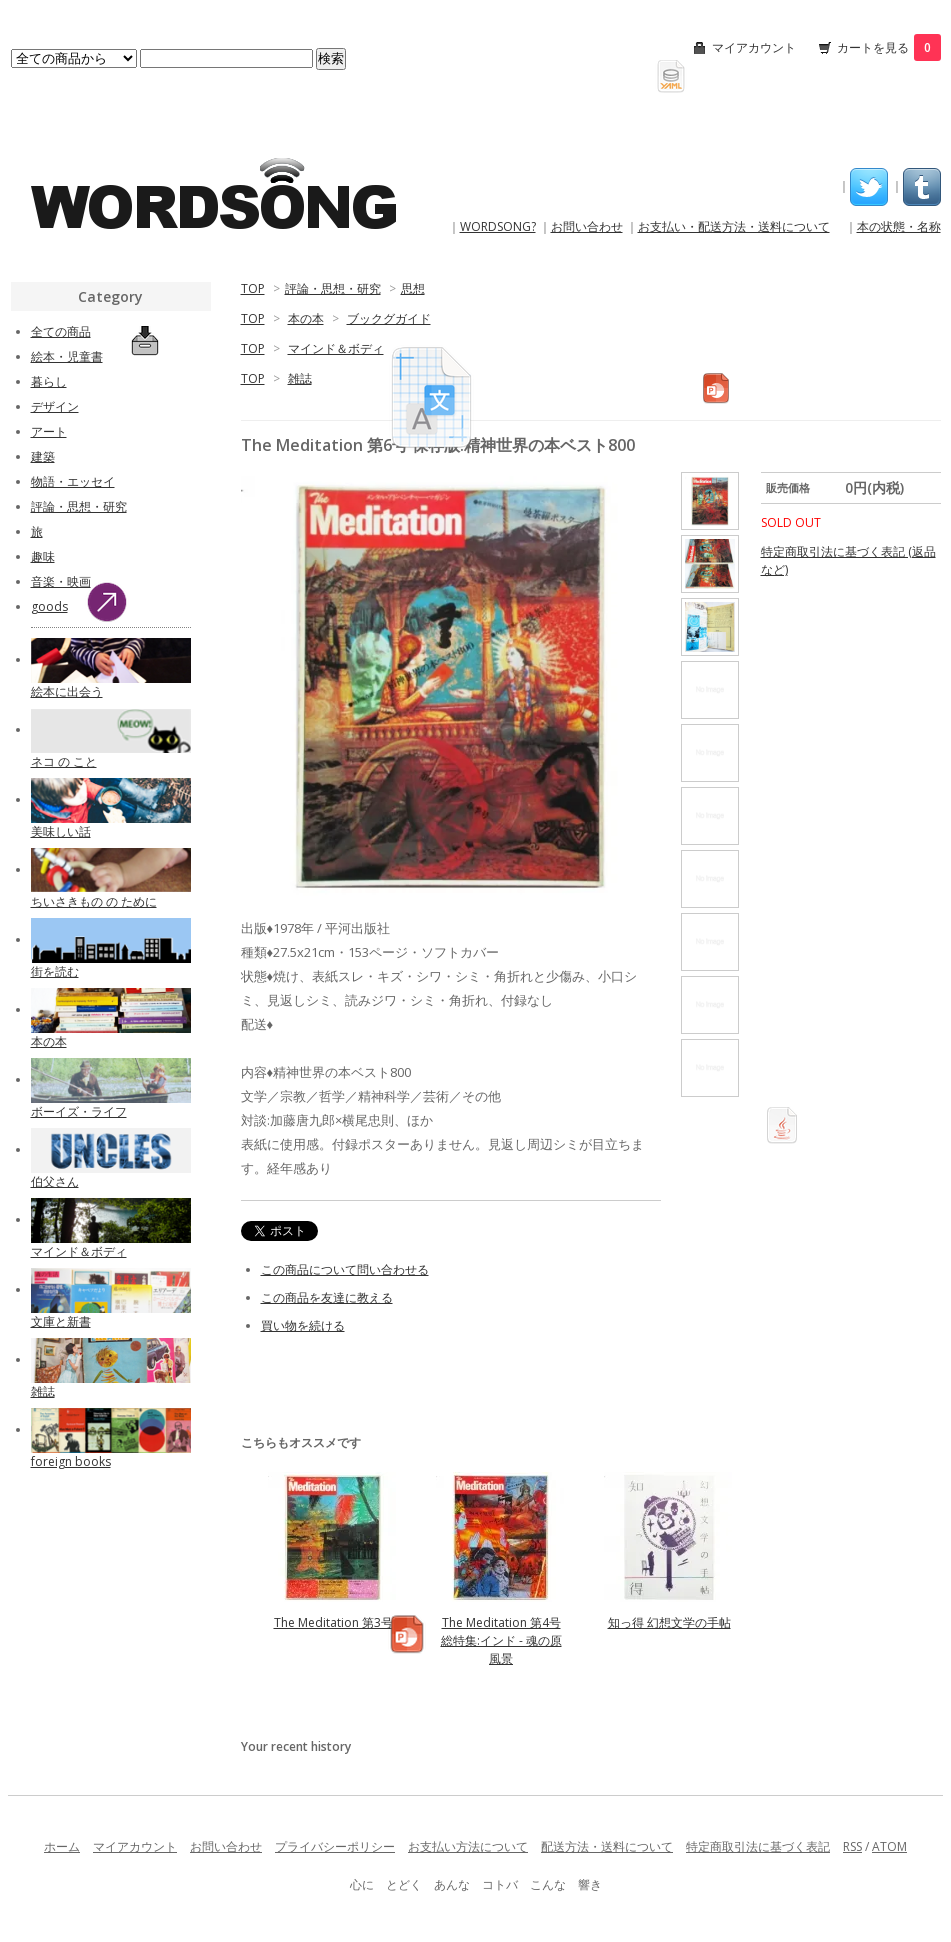  What do you see at coordinates (431, 397) in the screenshot?
I see `a gettext translation template file (.pot)` at bounding box center [431, 397].